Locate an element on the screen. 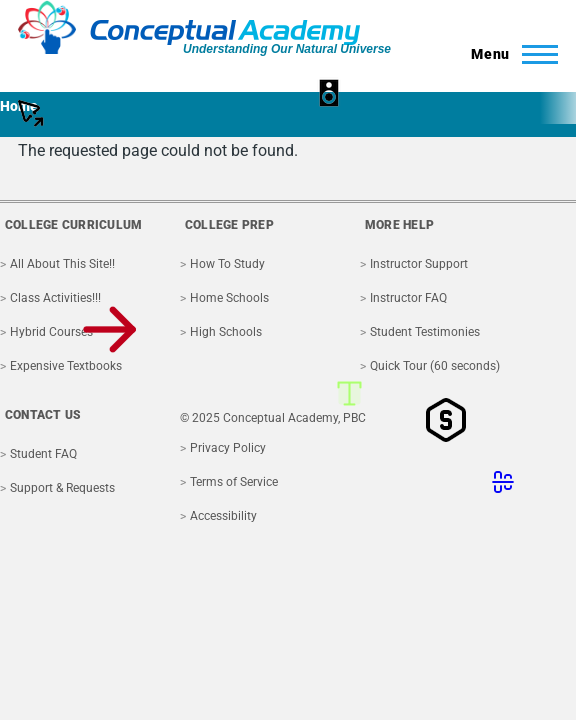 Image resolution: width=576 pixels, height=720 pixels. indicates a service or system status is located at coordinates (446, 420).